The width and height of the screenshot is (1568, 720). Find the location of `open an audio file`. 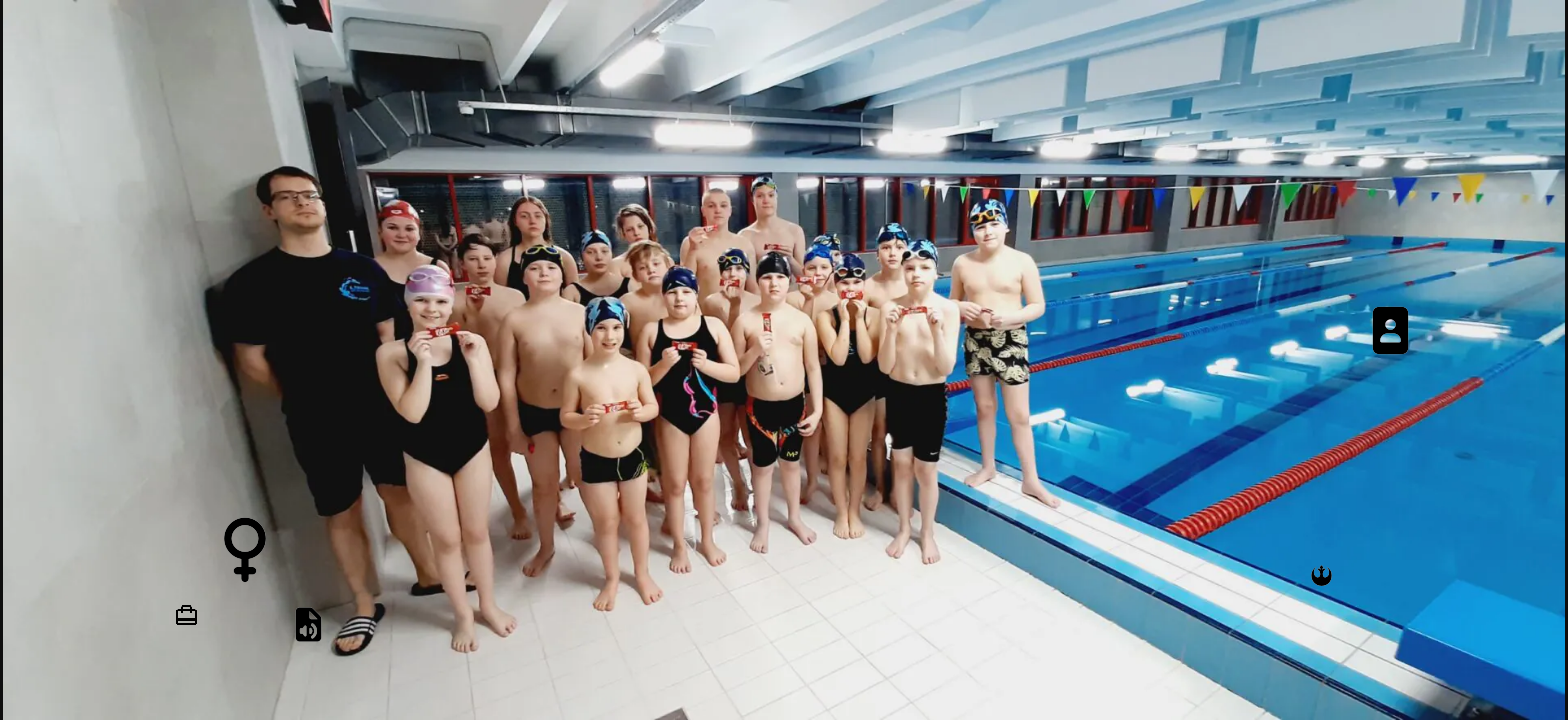

open an audio file is located at coordinates (308, 624).